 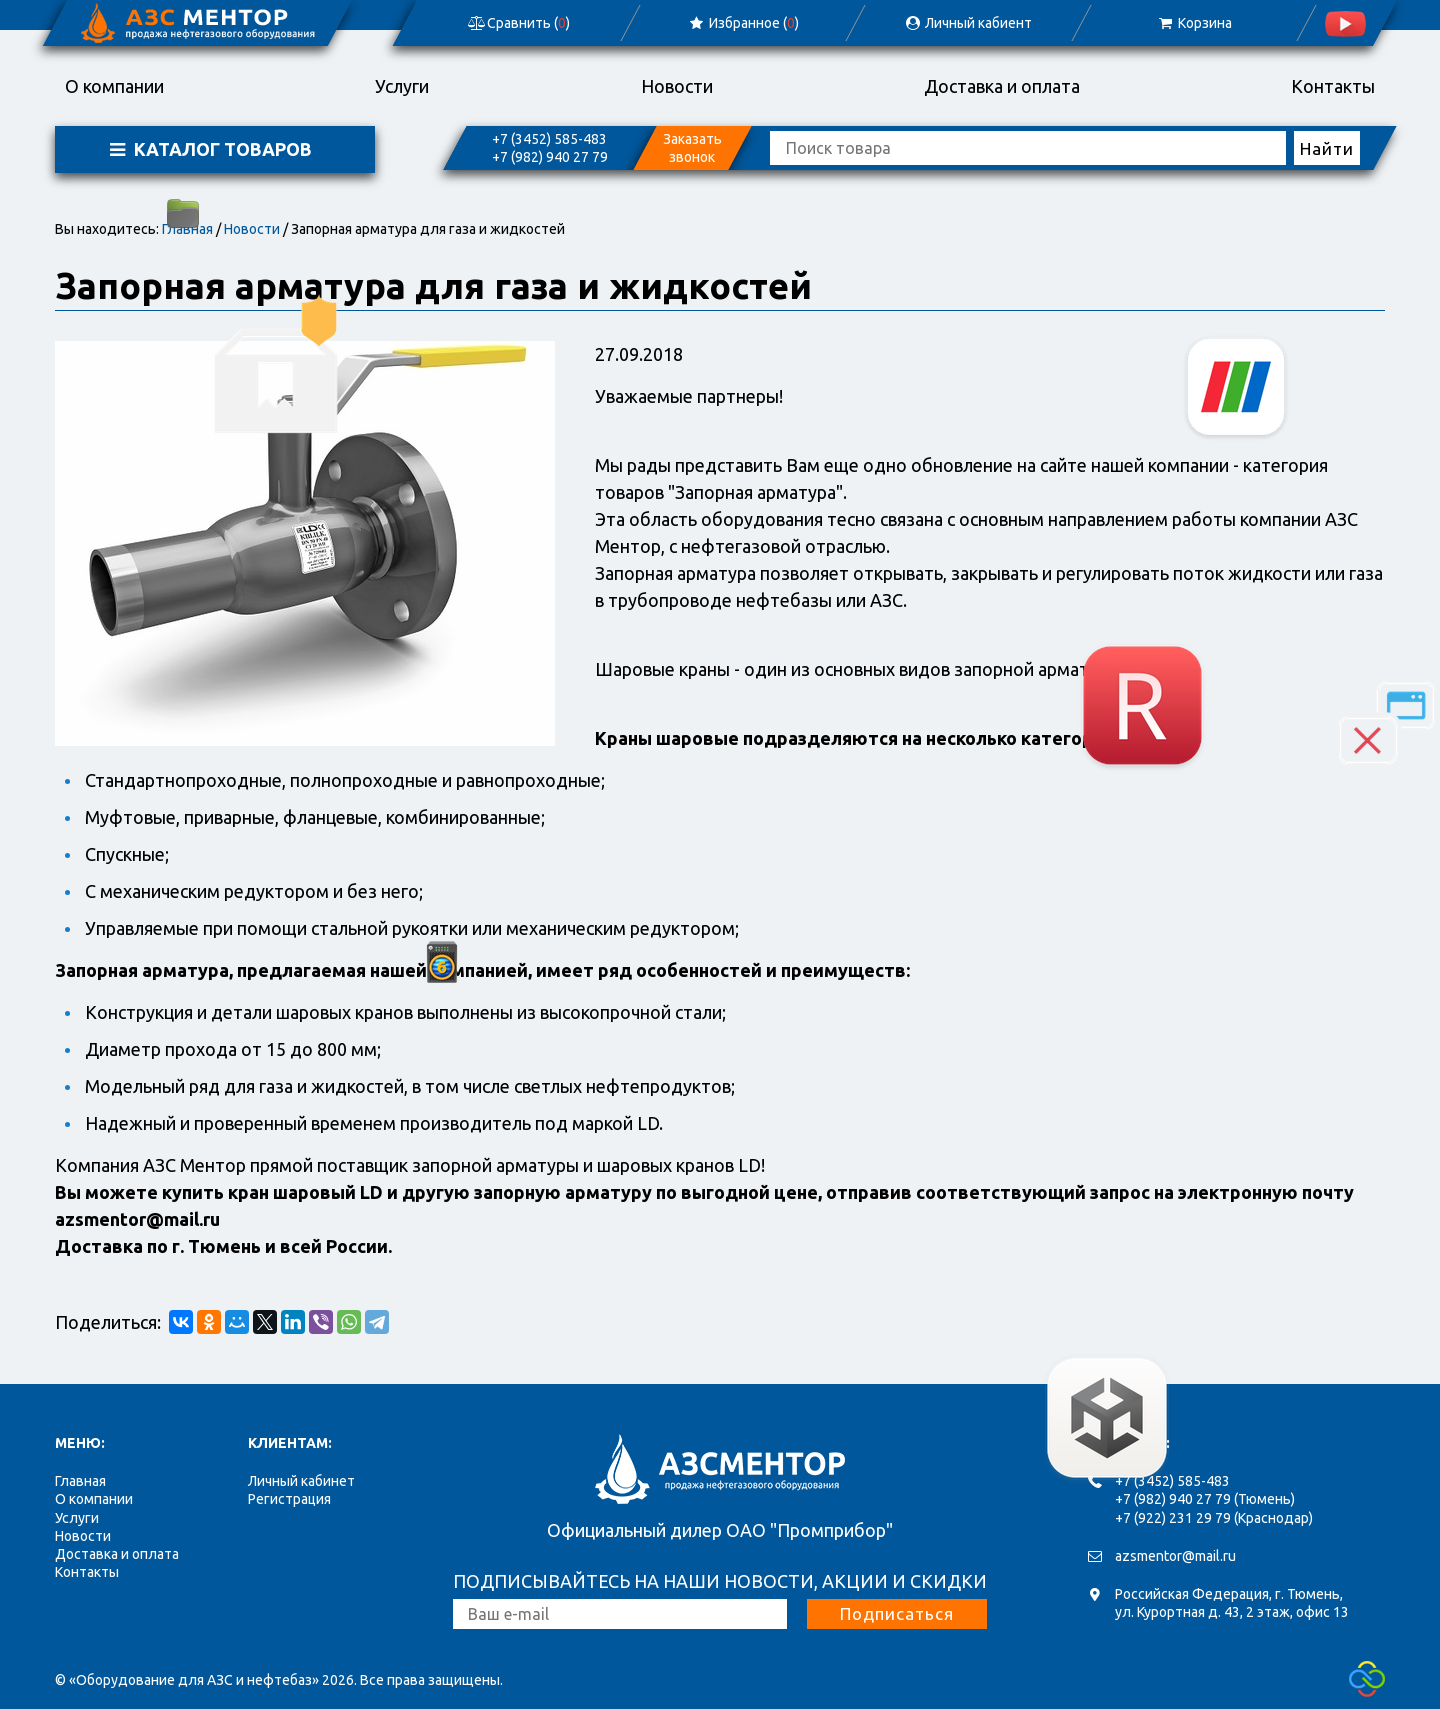 I want to click on disconnect or shut down external display, so click(x=1387, y=723).